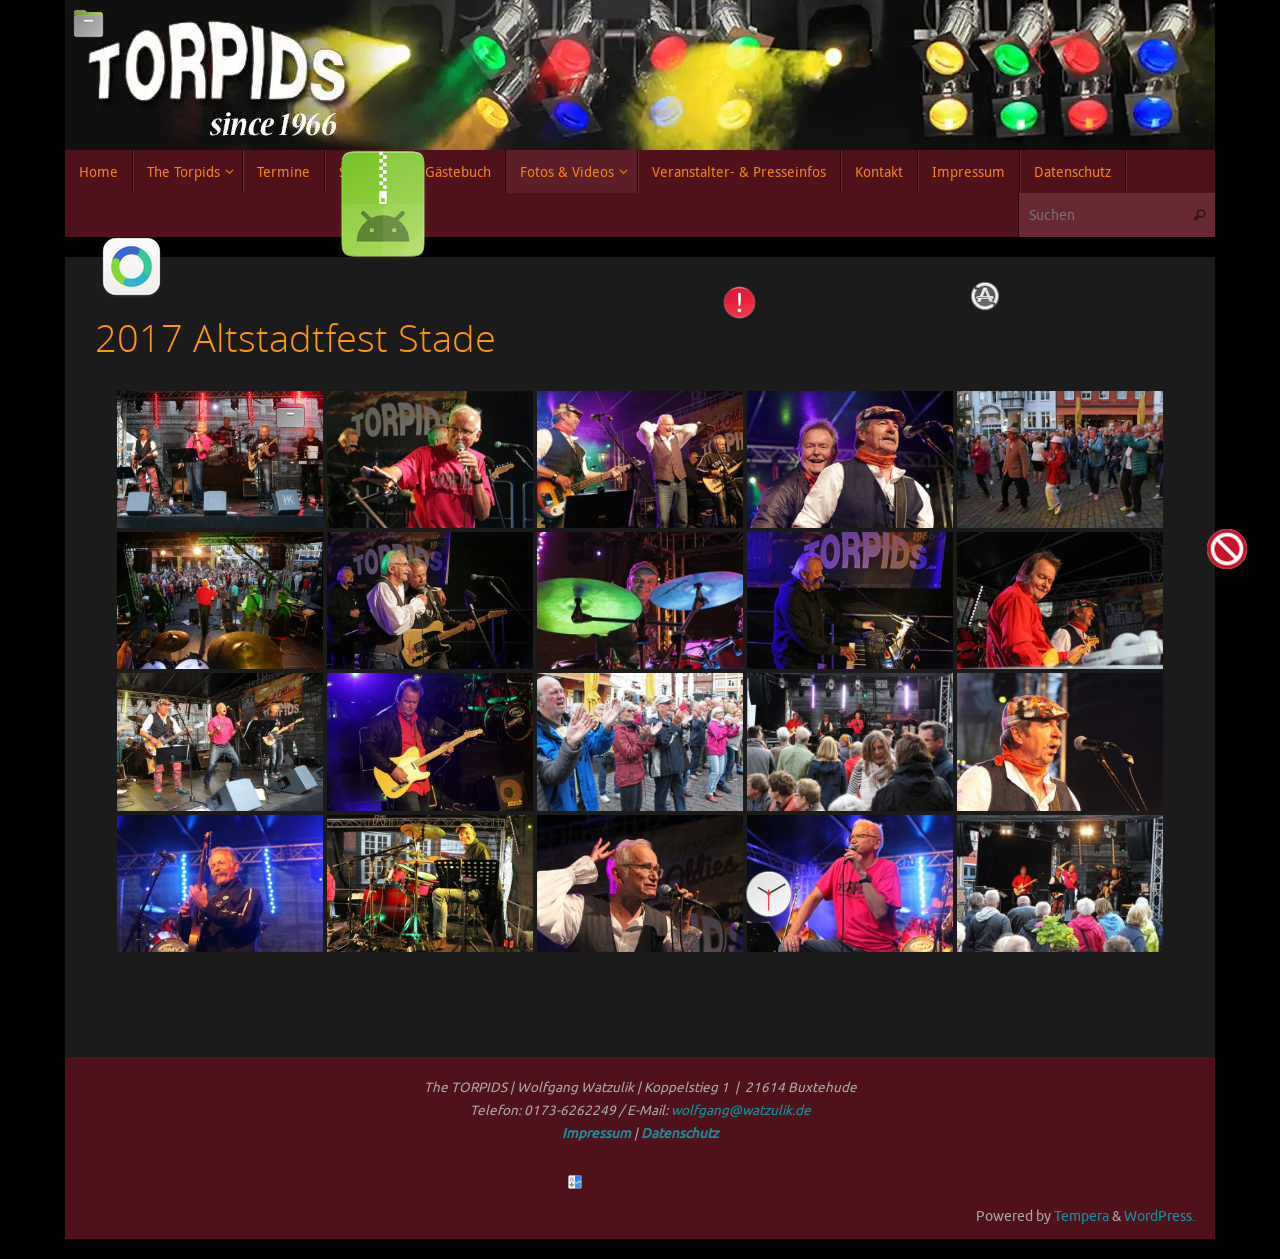  What do you see at coordinates (88, 23) in the screenshot?
I see `open the file manager application` at bounding box center [88, 23].